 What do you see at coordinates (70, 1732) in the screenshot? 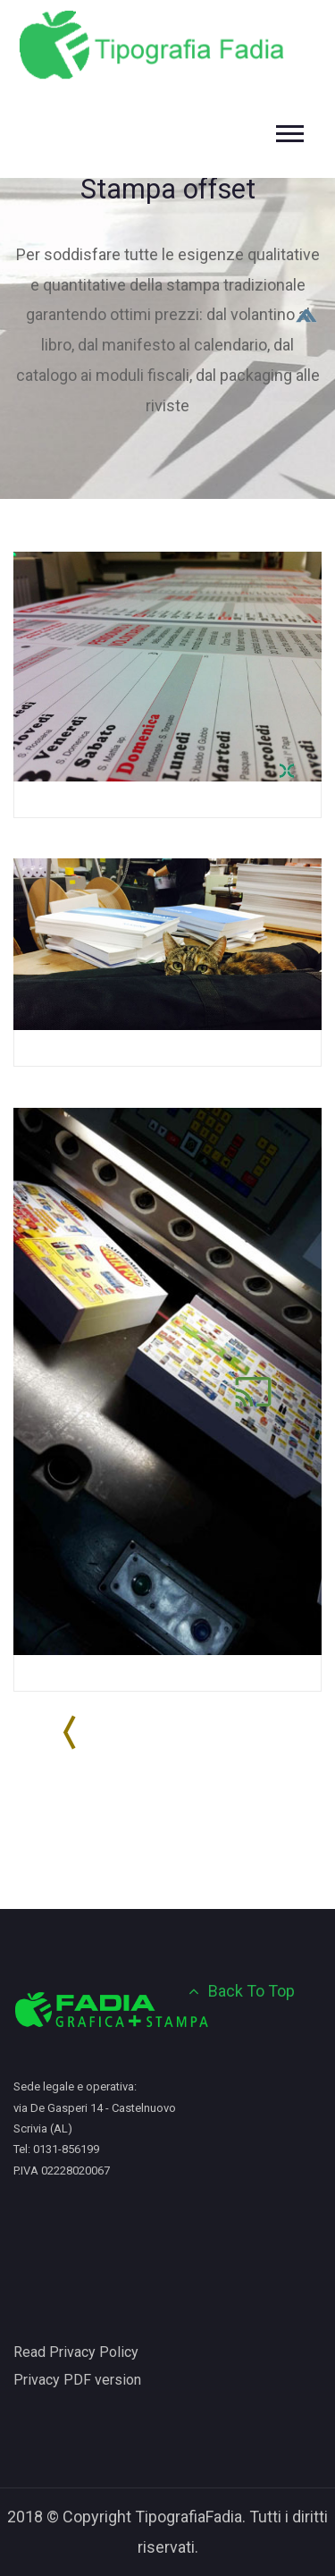
I see `go back to the previous screen` at bounding box center [70, 1732].